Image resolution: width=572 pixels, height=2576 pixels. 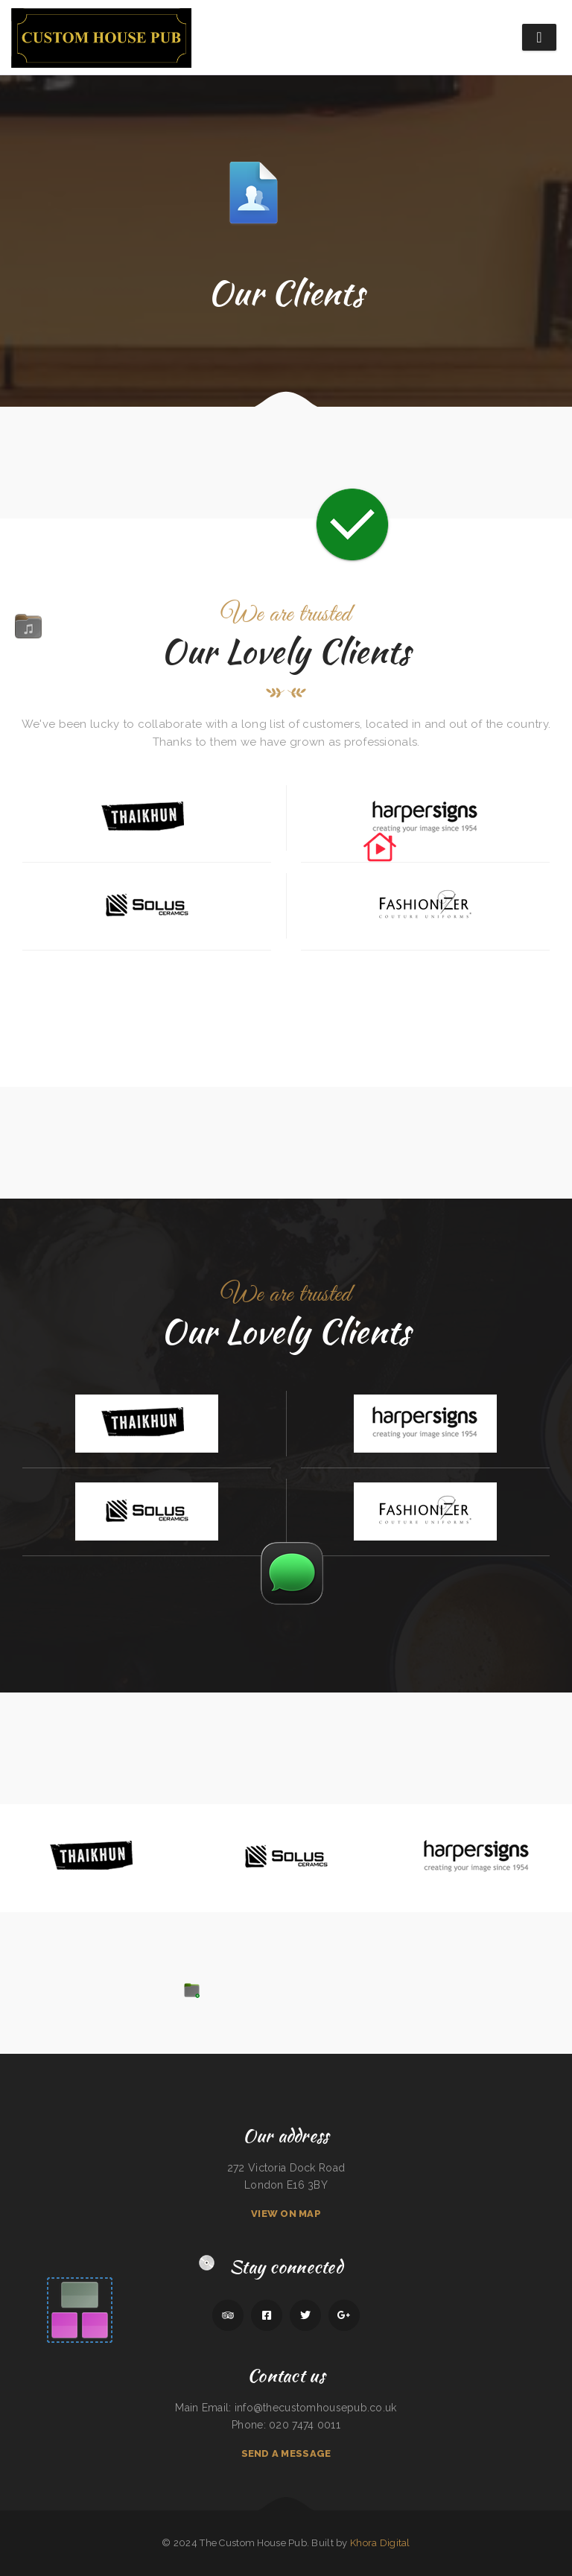 What do you see at coordinates (191, 1990) in the screenshot?
I see `create a new folder` at bounding box center [191, 1990].